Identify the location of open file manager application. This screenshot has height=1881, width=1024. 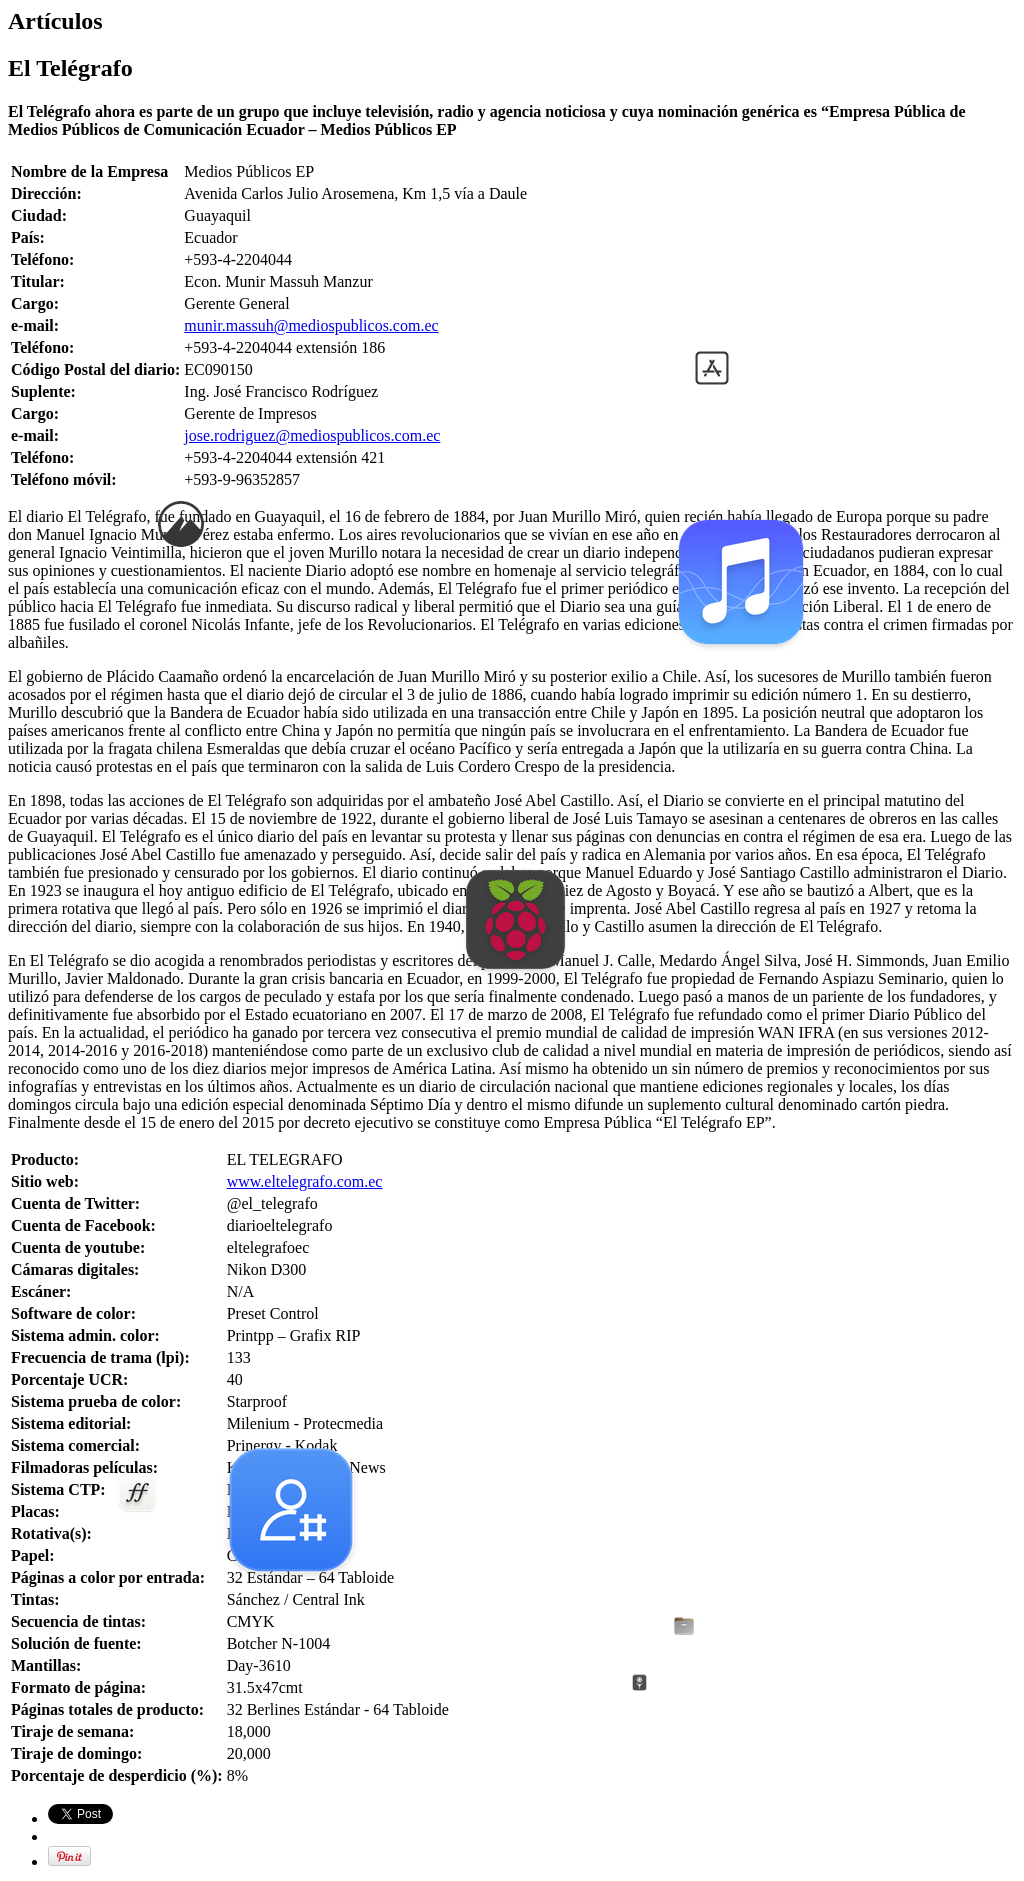
(684, 1626).